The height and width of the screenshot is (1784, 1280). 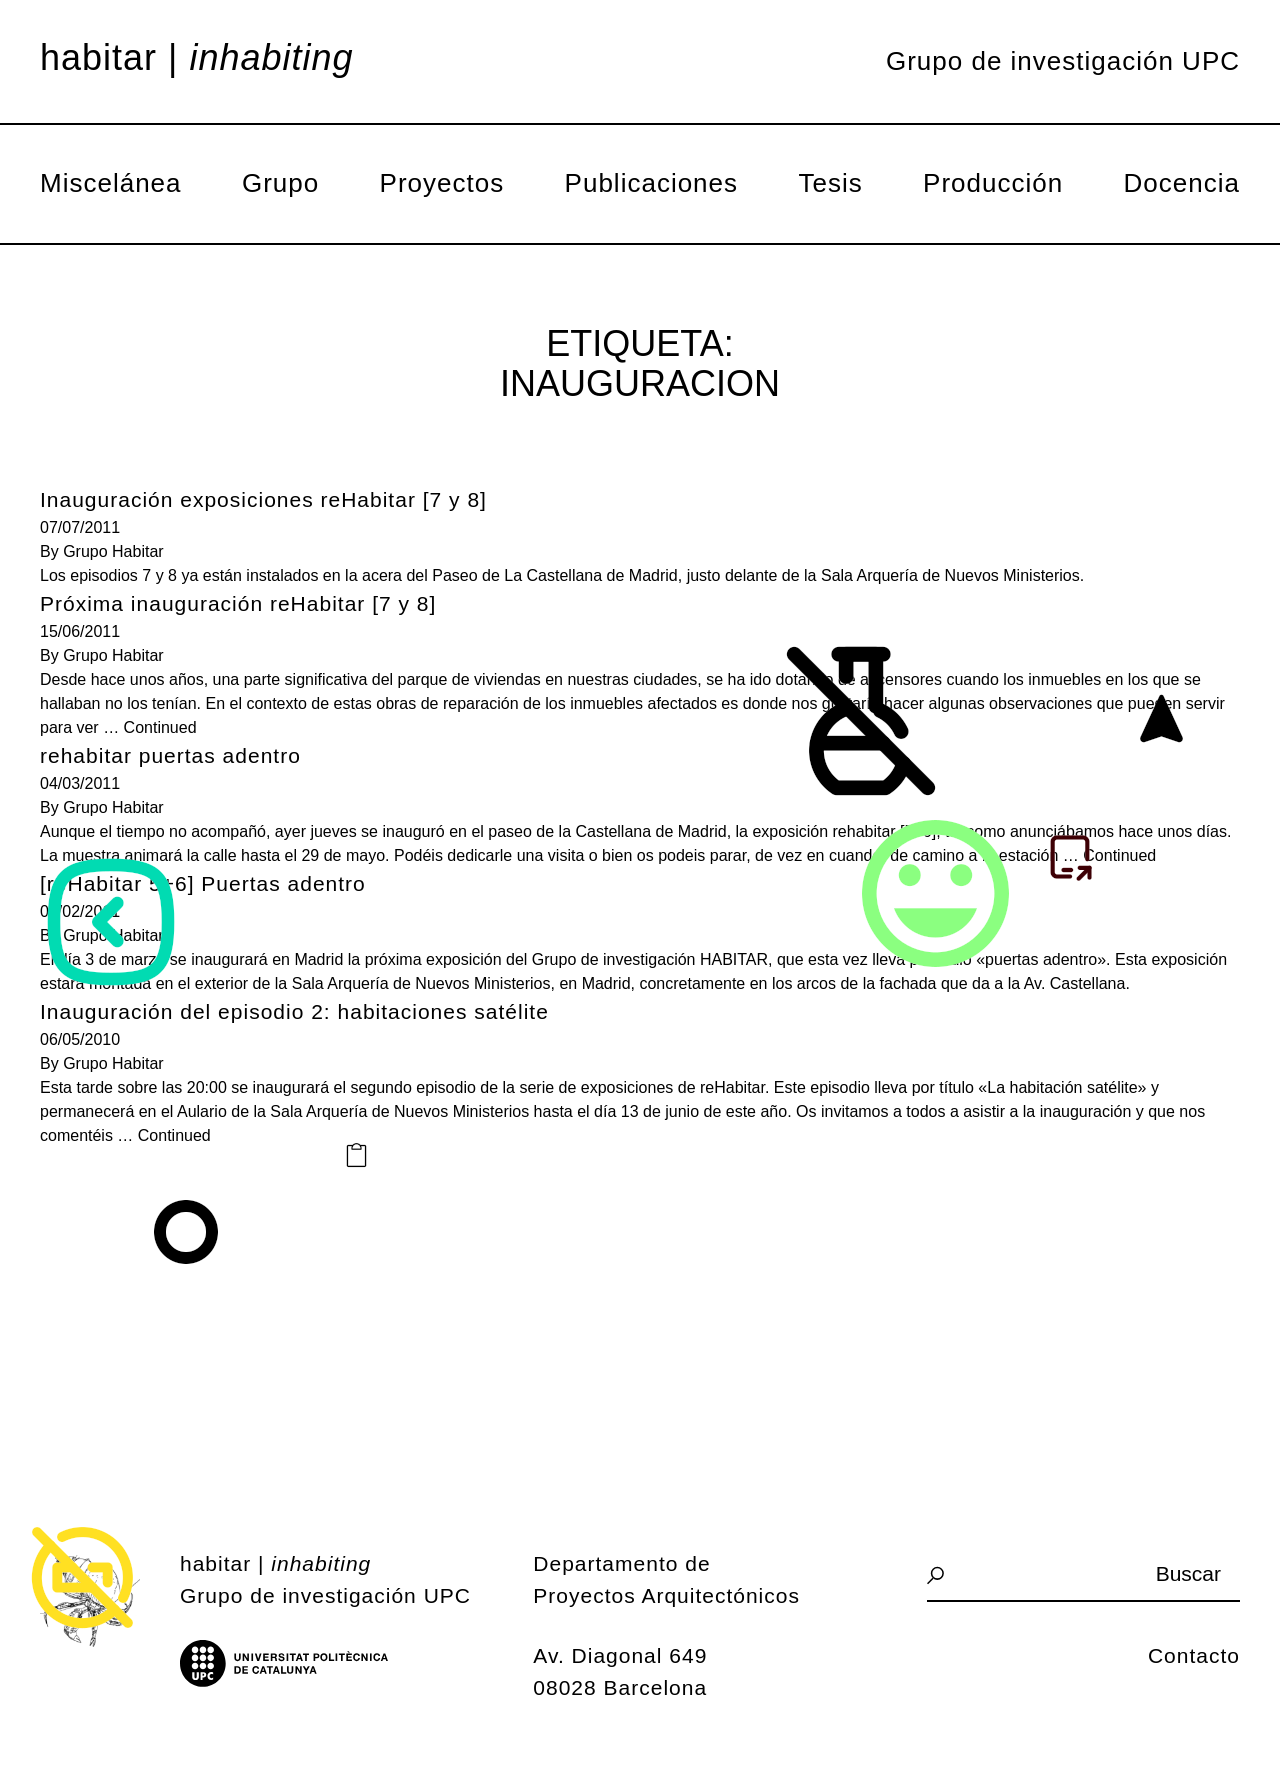 I want to click on share content from iPad, so click(x=1070, y=857).